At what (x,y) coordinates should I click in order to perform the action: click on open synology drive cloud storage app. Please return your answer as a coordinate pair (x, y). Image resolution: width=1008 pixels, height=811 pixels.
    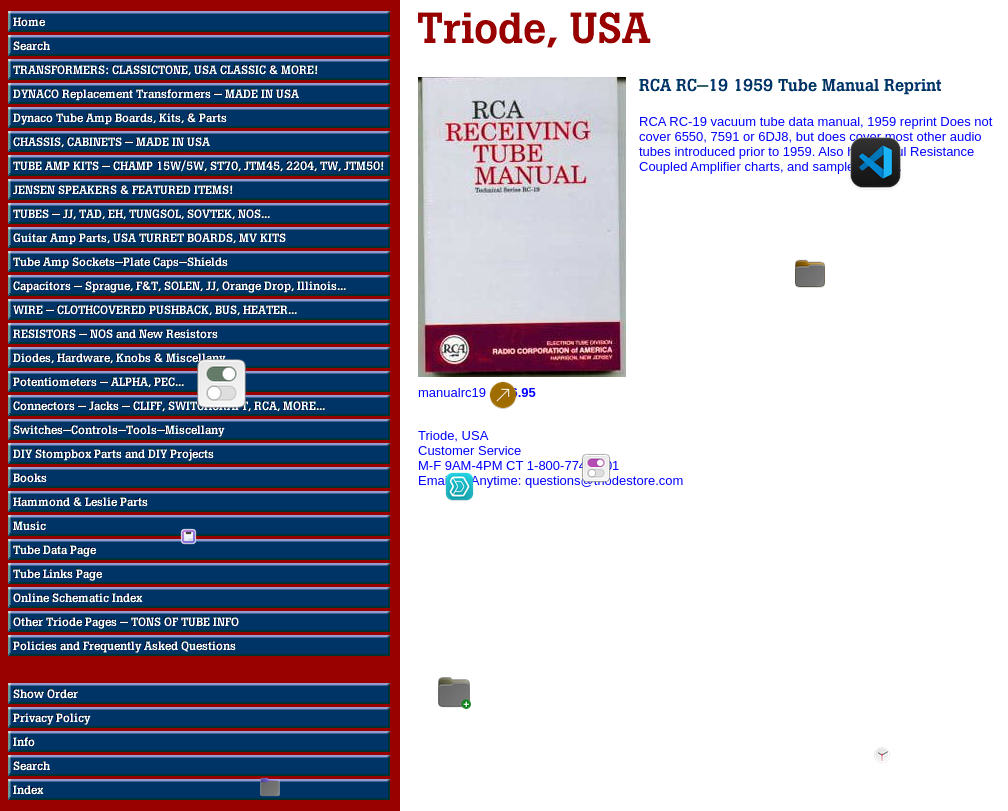
    Looking at the image, I should click on (459, 486).